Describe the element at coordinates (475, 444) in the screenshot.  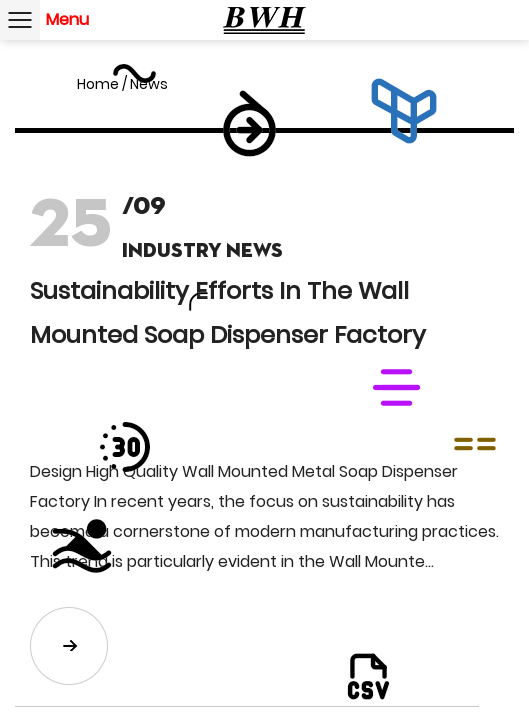
I see `indicates equality or comparison between values` at that location.